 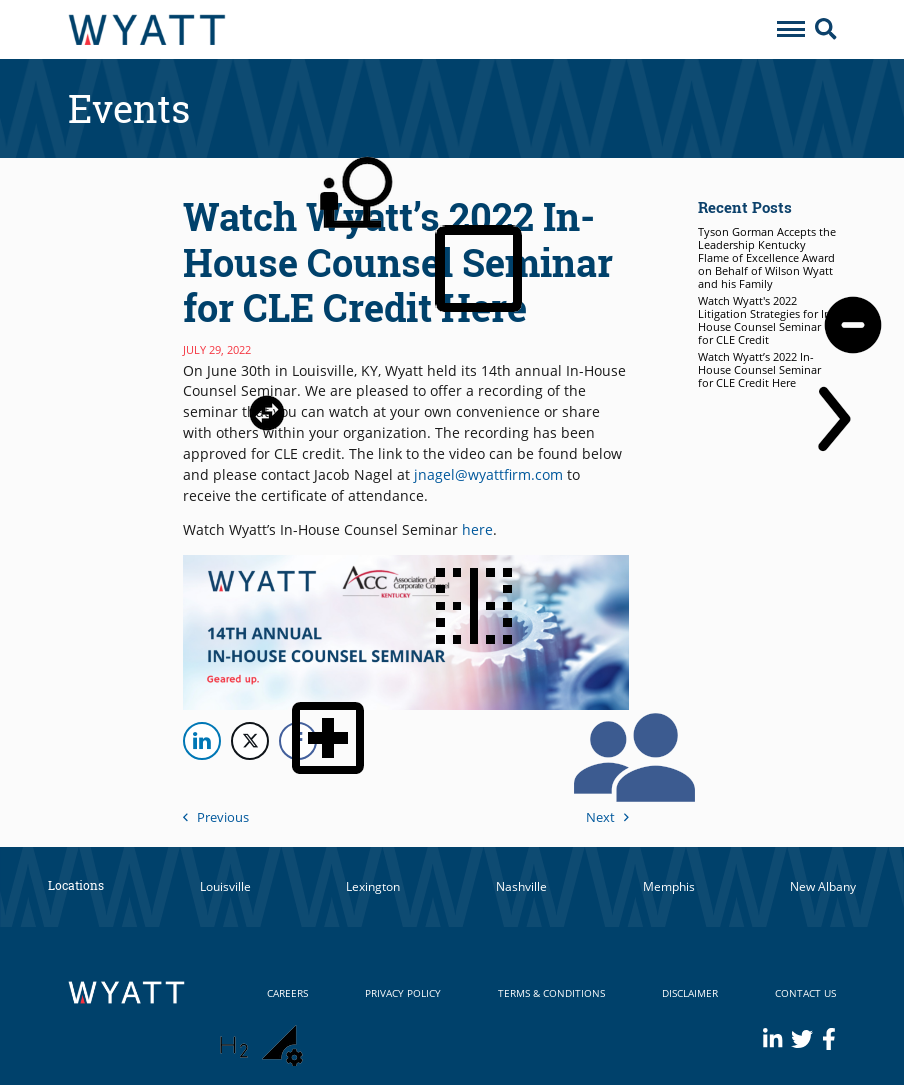 What do you see at coordinates (356, 192) in the screenshot?
I see `explore nature or outdoor activities` at bounding box center [356, 192].